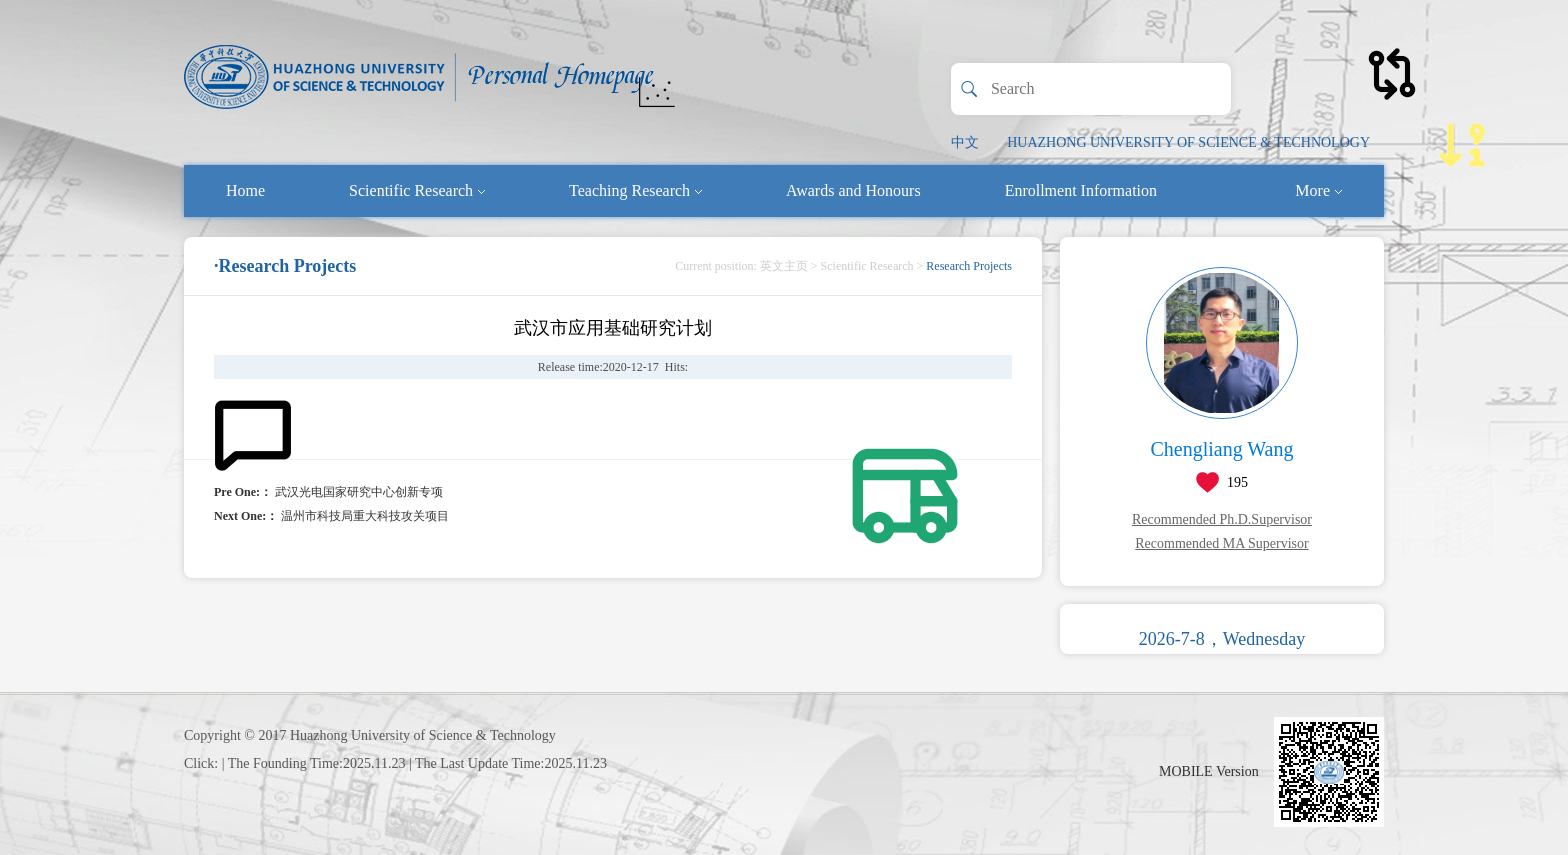  What do you see at coordinates (253, 430) in the screenshot?
I see `open chat or messaging` at bounding box center [253, 430].